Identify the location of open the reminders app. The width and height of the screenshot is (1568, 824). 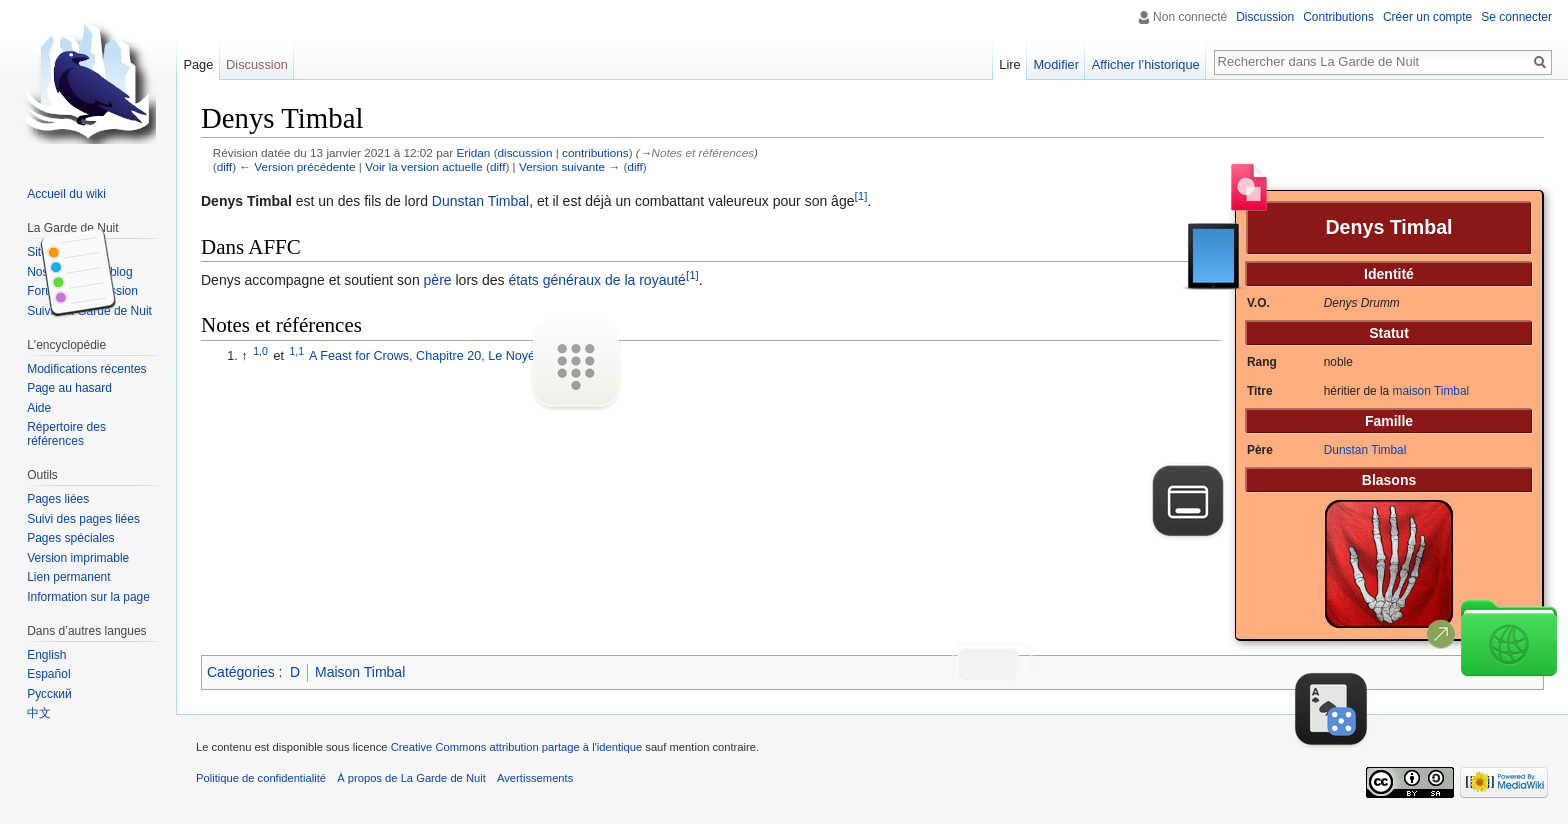
(77, 273).